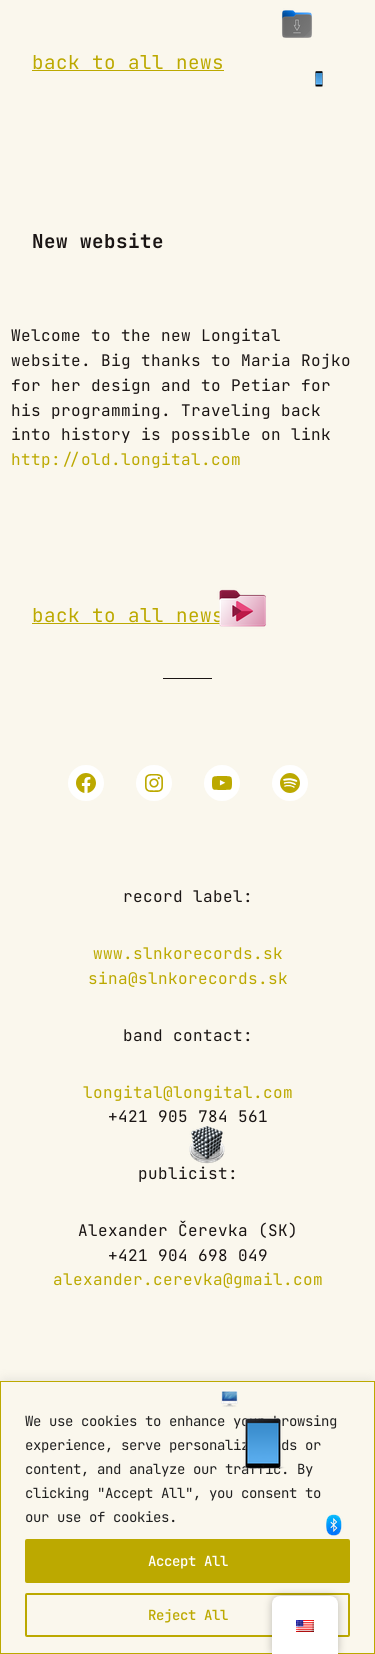 This screenshot has width=375, height=1654. I want to click on open microsoft stream video folder, so click(242, 609).